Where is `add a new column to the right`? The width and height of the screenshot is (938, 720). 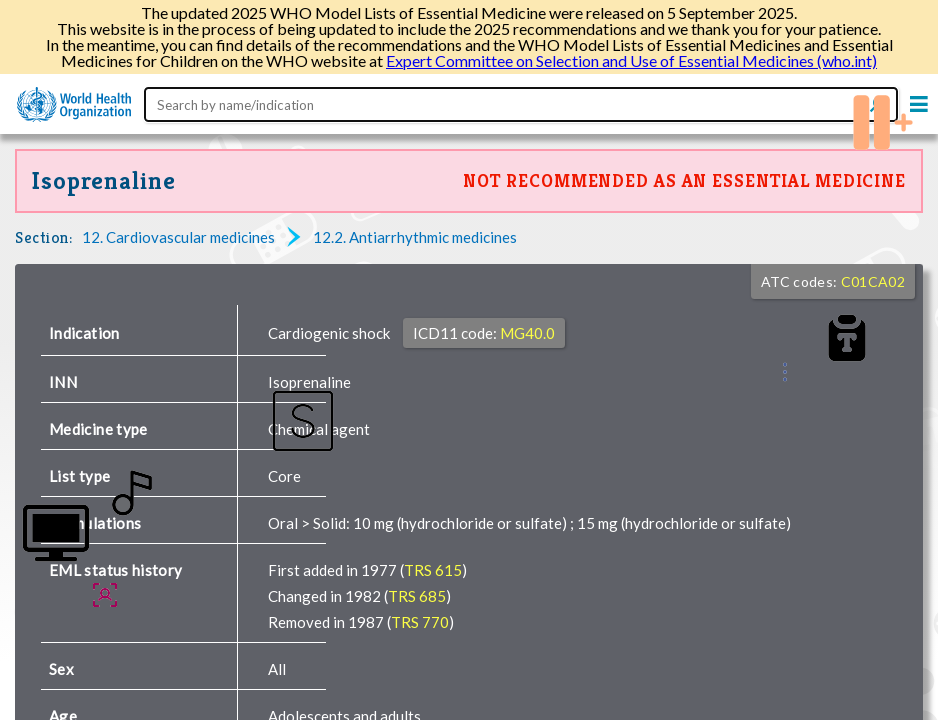 add a new column to the right is located at coordinates (878, 122).